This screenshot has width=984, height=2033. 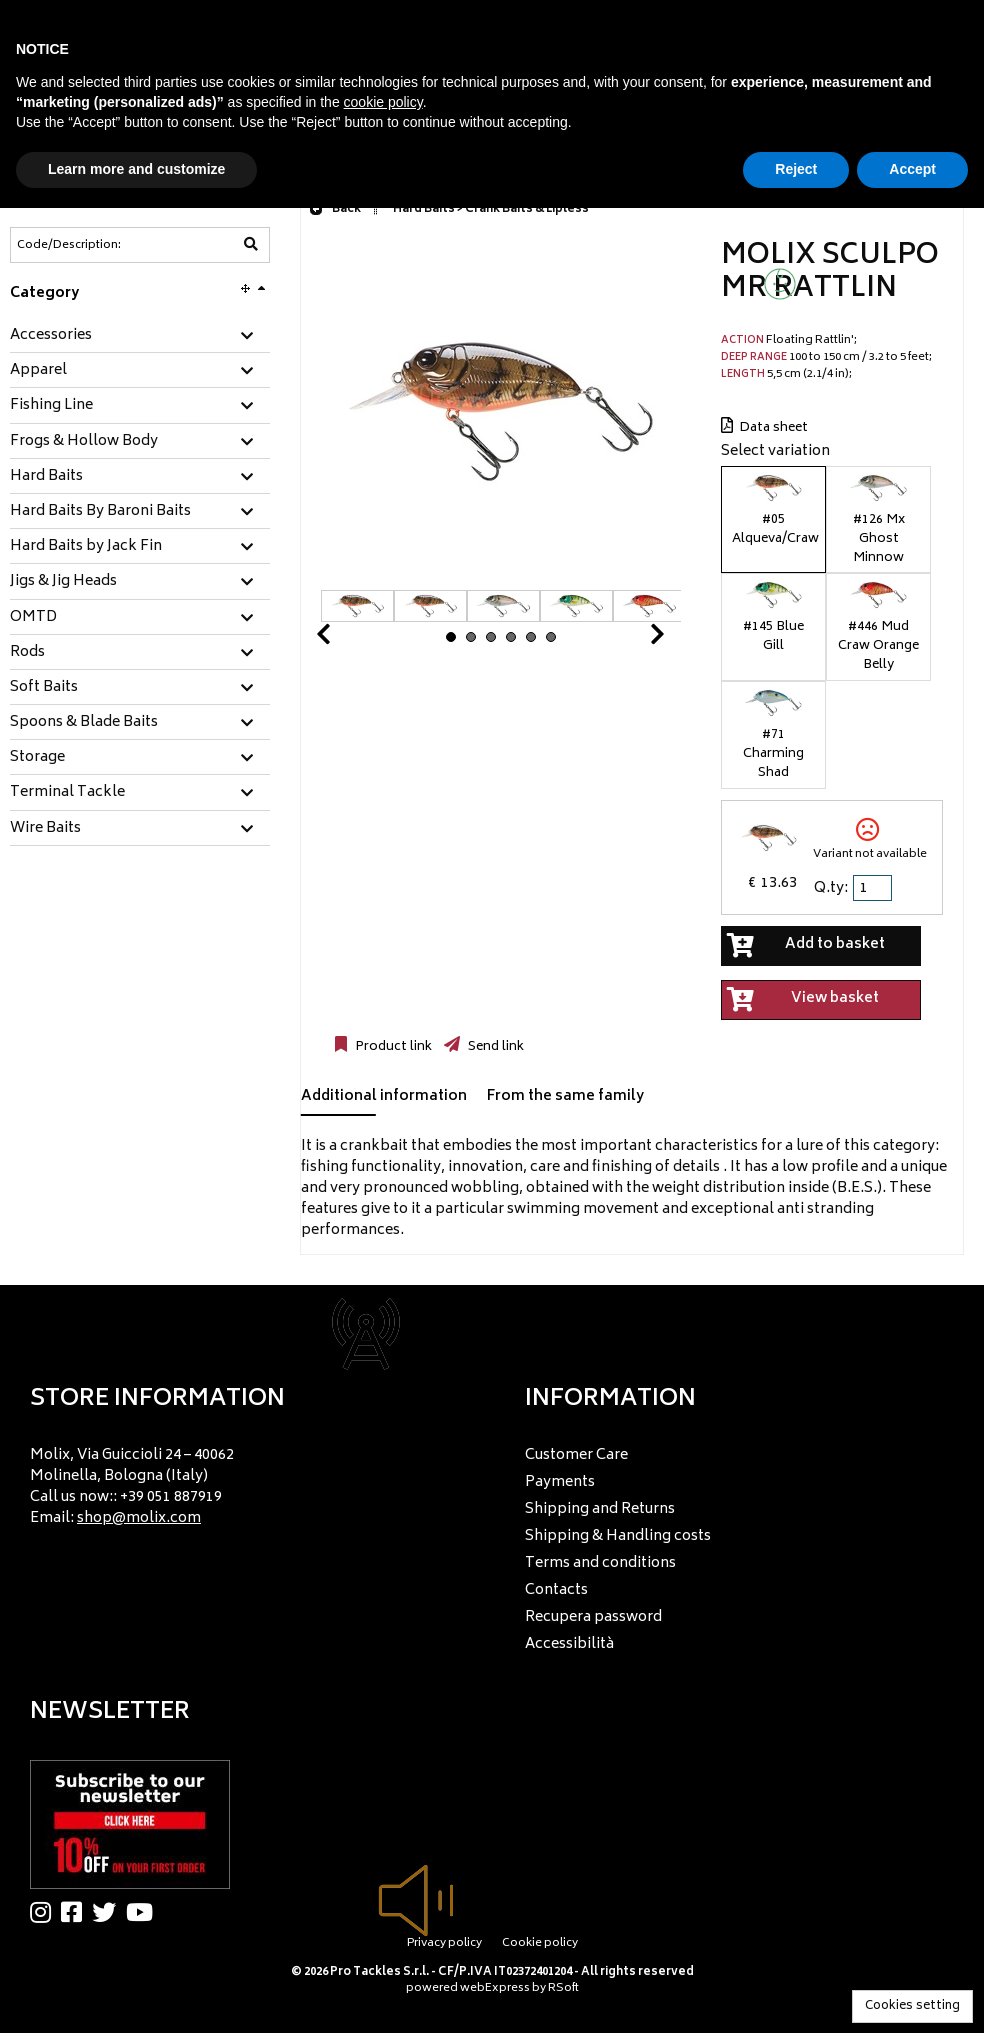 What do you see at coordinates (363, 1334) in the screenshot?
I see `indicates active broadcast or streaming status` at bounding box center [363, 1334].